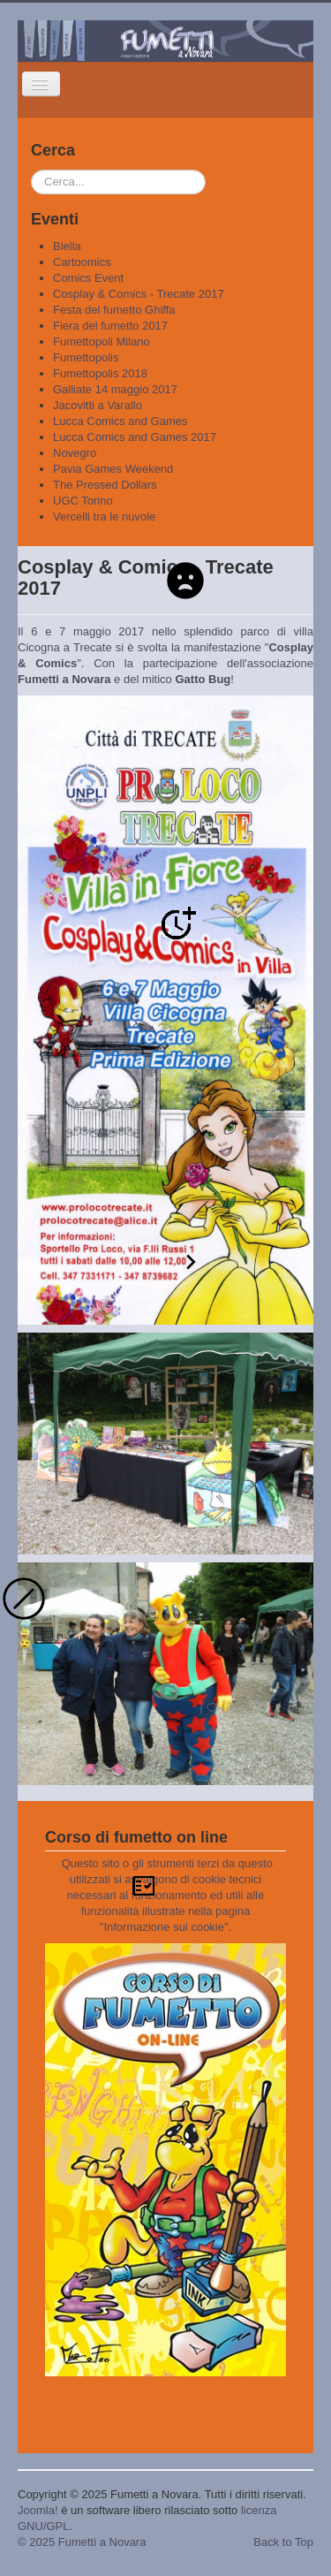  Describe the element at coordinates (207, 1707) in the screenshot. I see `open Coda app` at that location.